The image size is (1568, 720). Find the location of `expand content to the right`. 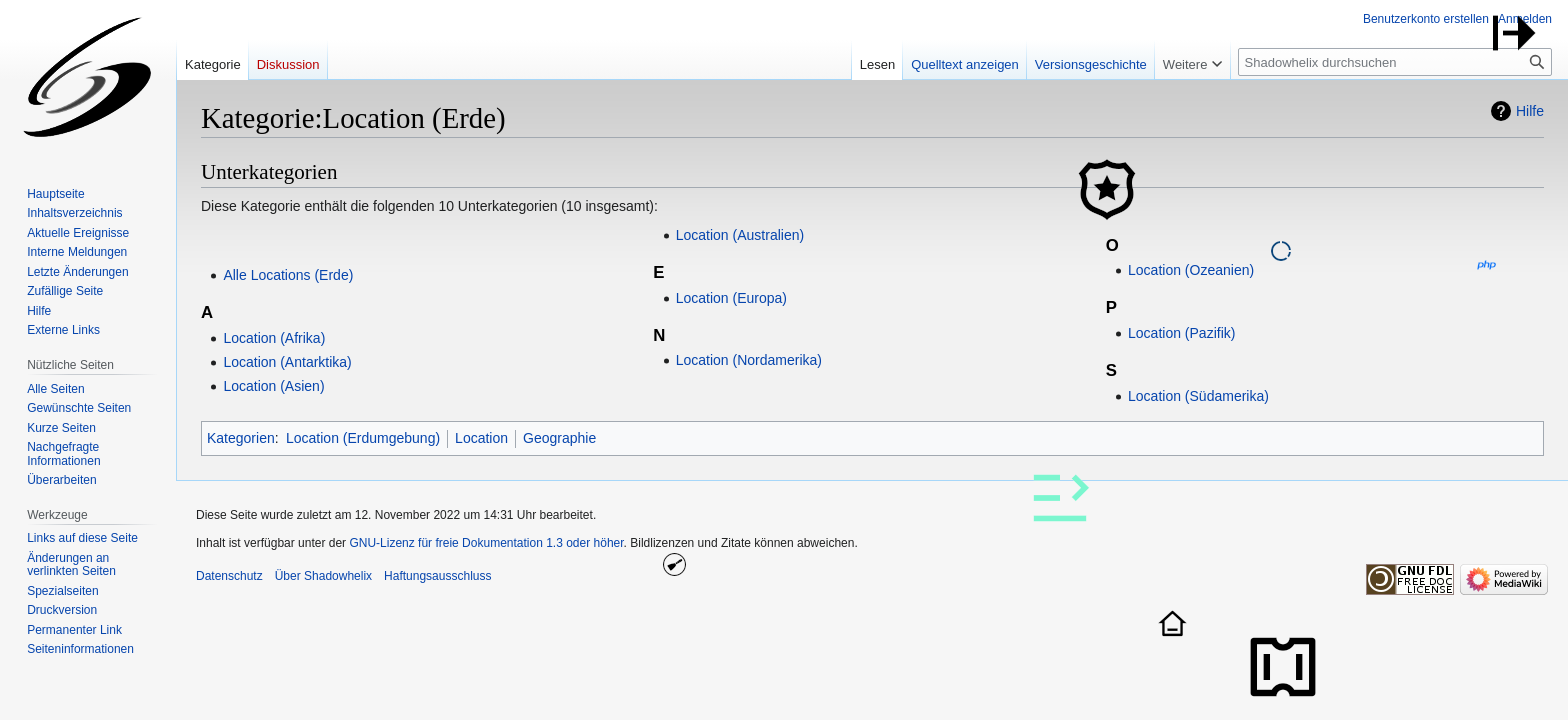

expand content to the right is located at coordinates (1513, 33).